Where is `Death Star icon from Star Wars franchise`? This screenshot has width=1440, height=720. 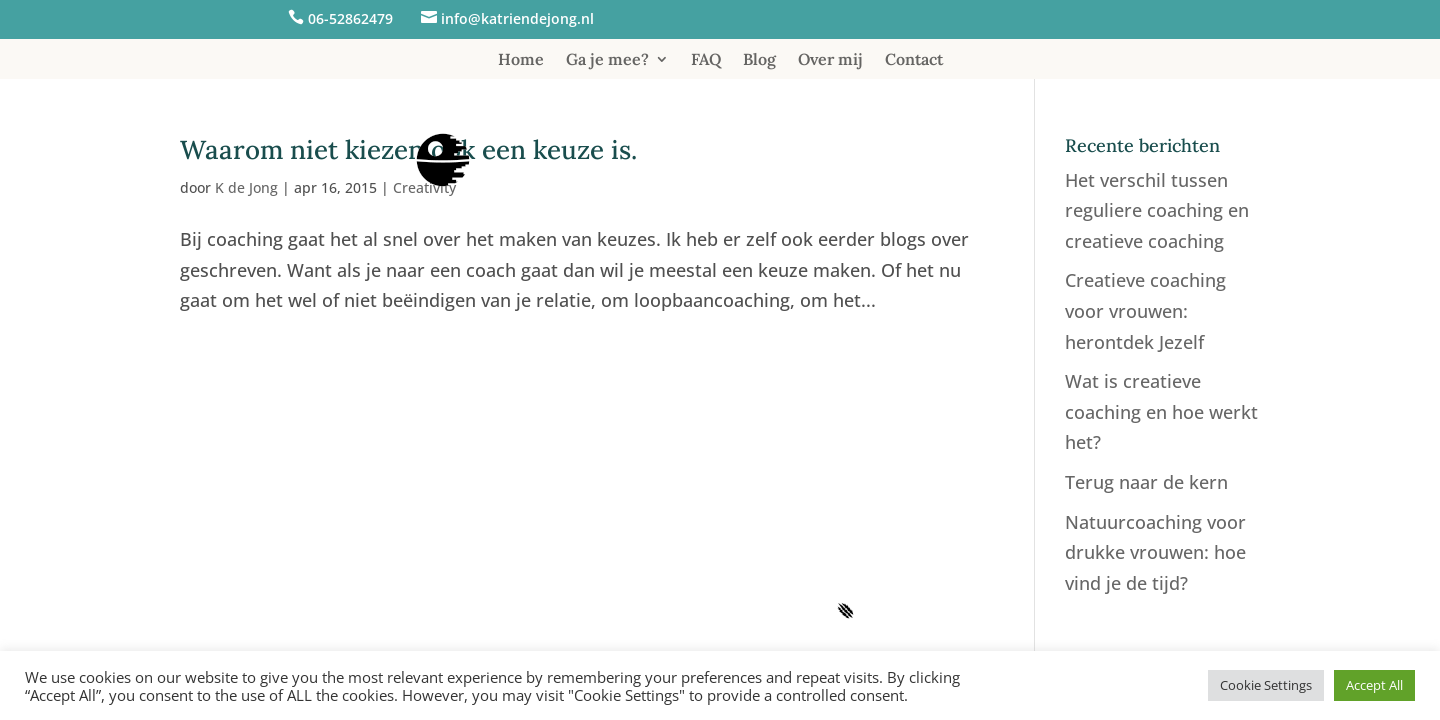
Death Star icon from Star Wars franchise is located at coordinates (443, 160).